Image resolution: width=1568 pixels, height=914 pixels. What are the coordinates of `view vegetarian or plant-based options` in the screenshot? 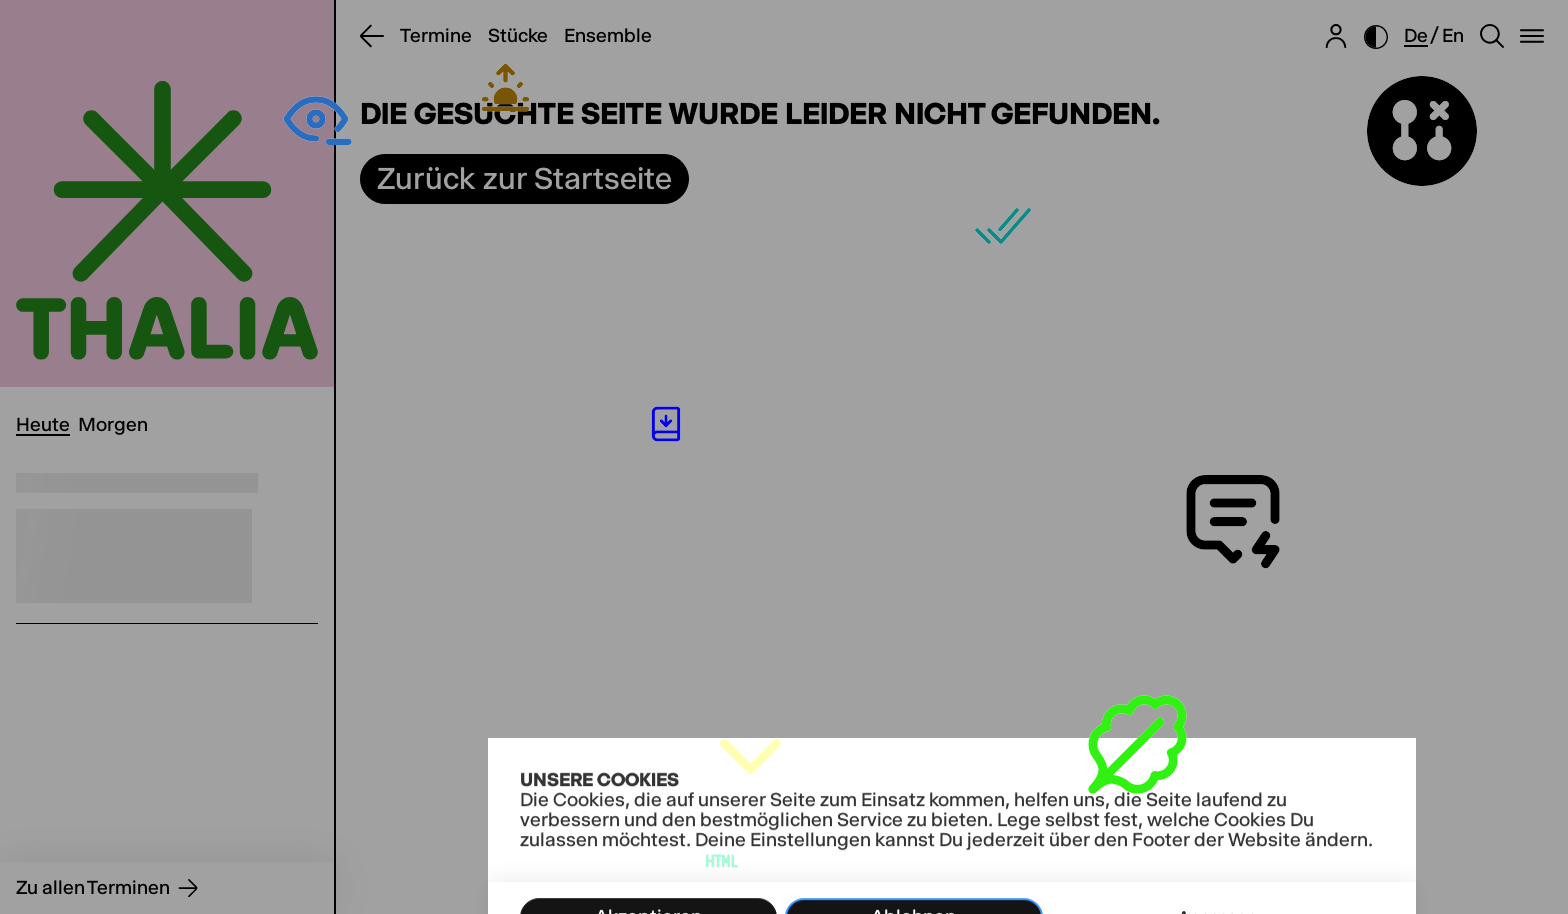 It's located at (1137, 744).